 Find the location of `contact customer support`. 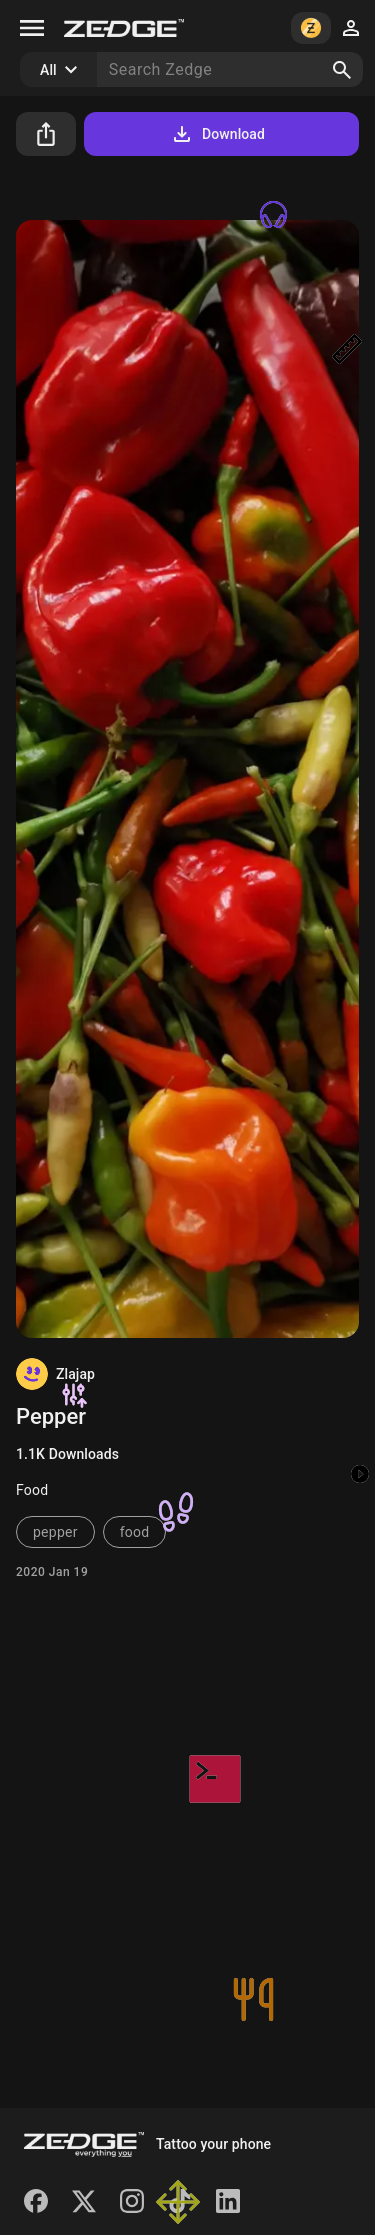

contact customer support is located at coordinates (273, 214).